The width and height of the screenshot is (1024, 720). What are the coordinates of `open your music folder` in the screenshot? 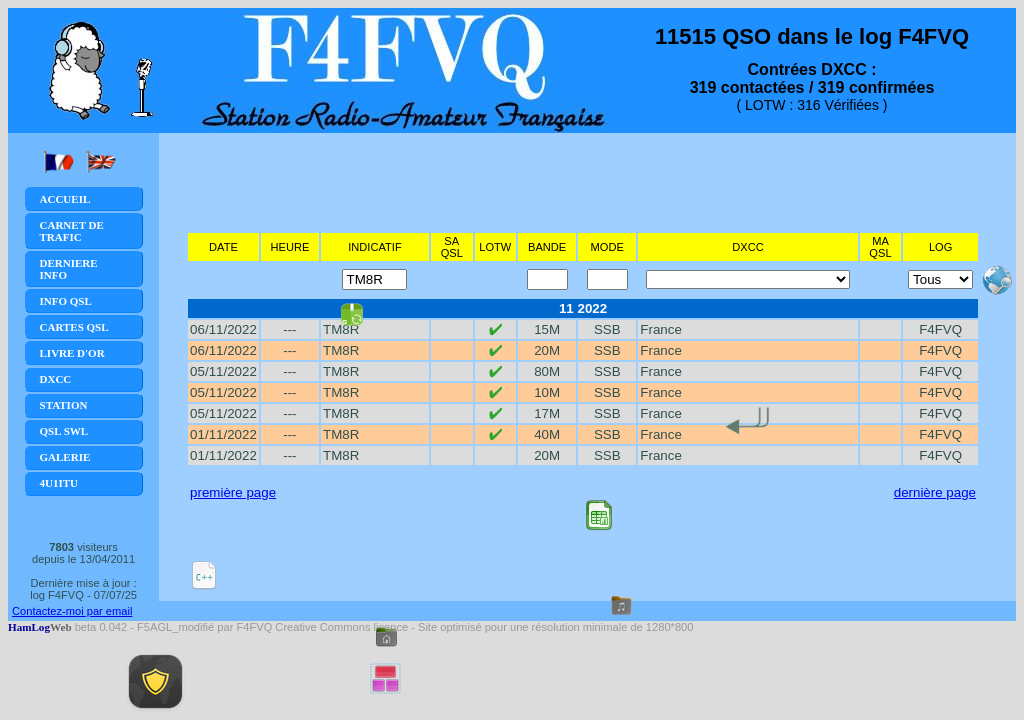 It's located at (621, 605).